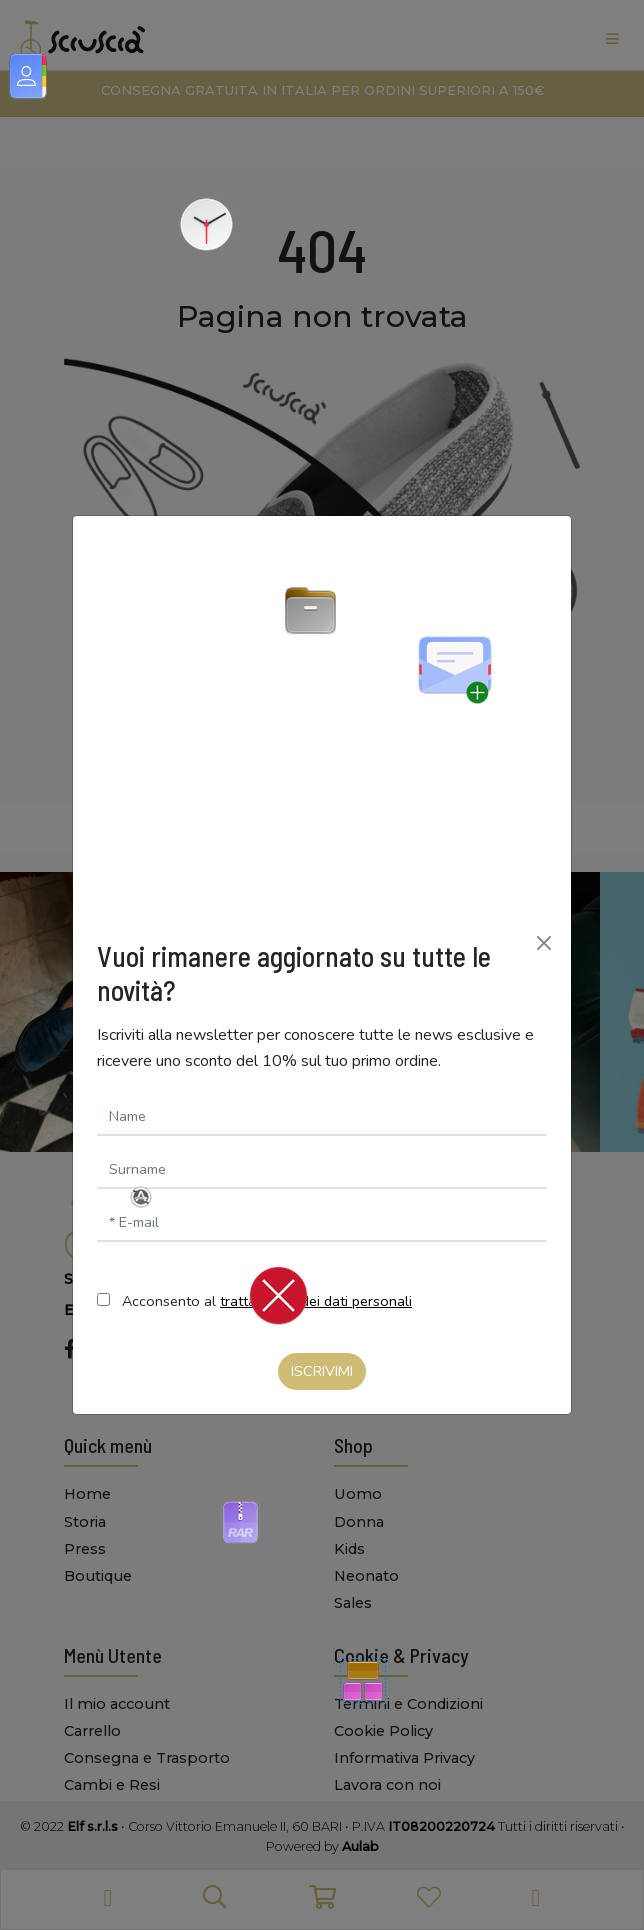 The width and height of the screenshot is (644, 1930). Describe the element at coordinates (455, 665) in the screenshot. I see `compose a new email message` at that location.